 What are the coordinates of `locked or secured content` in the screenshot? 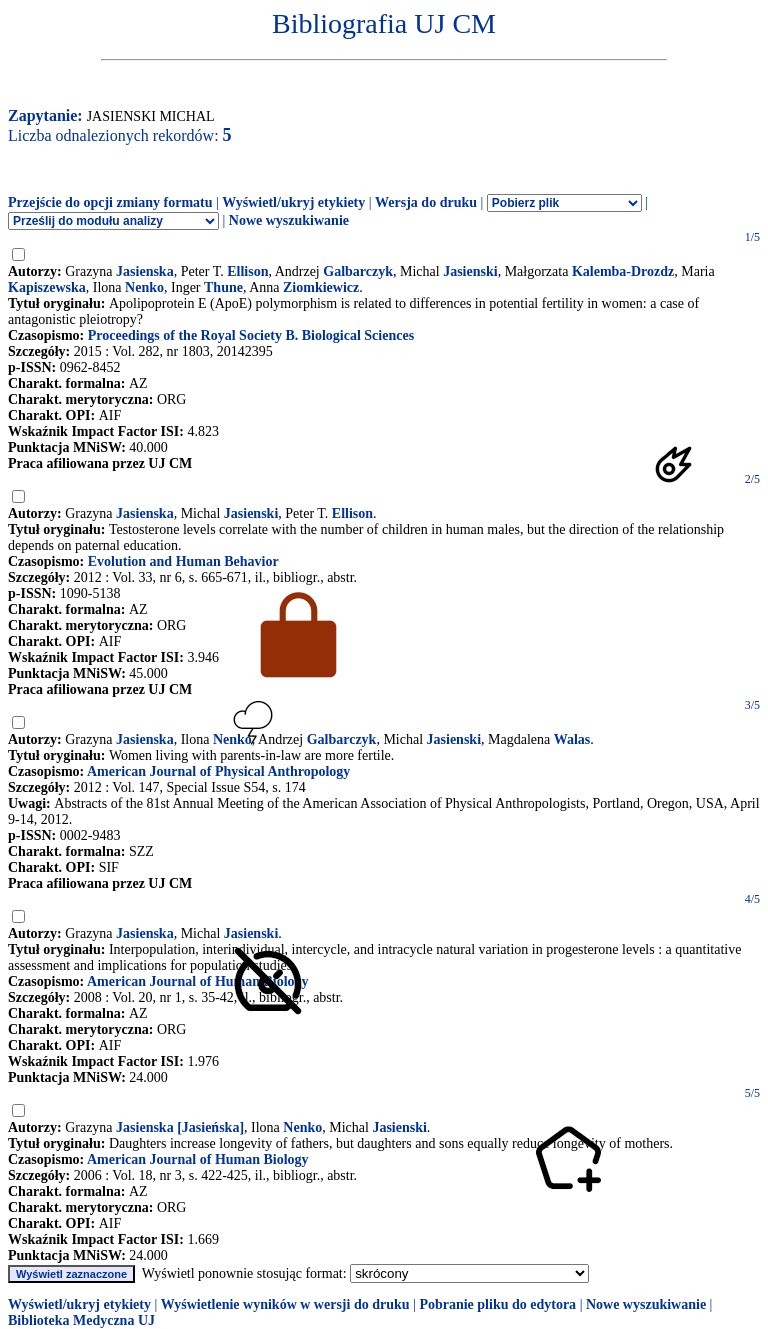 It's located at (298, 639).